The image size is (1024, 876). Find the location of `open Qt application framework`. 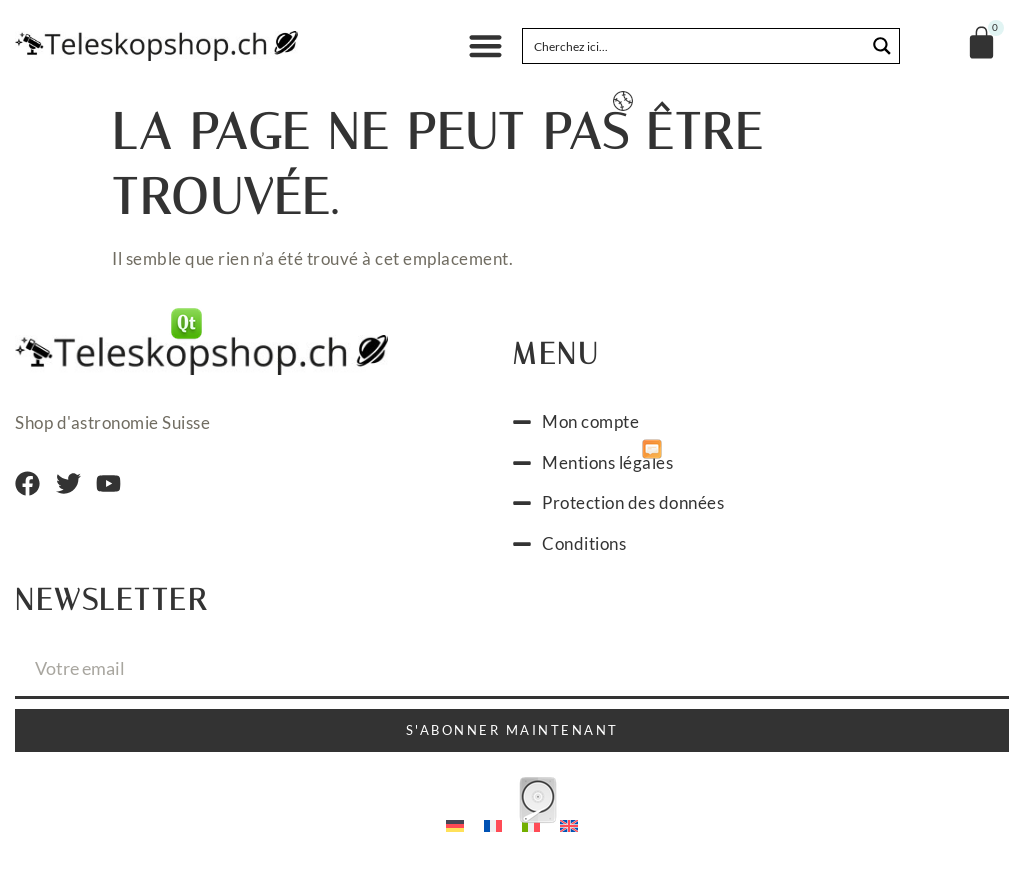

open Qt application framework is located at coordinates (186, 323).